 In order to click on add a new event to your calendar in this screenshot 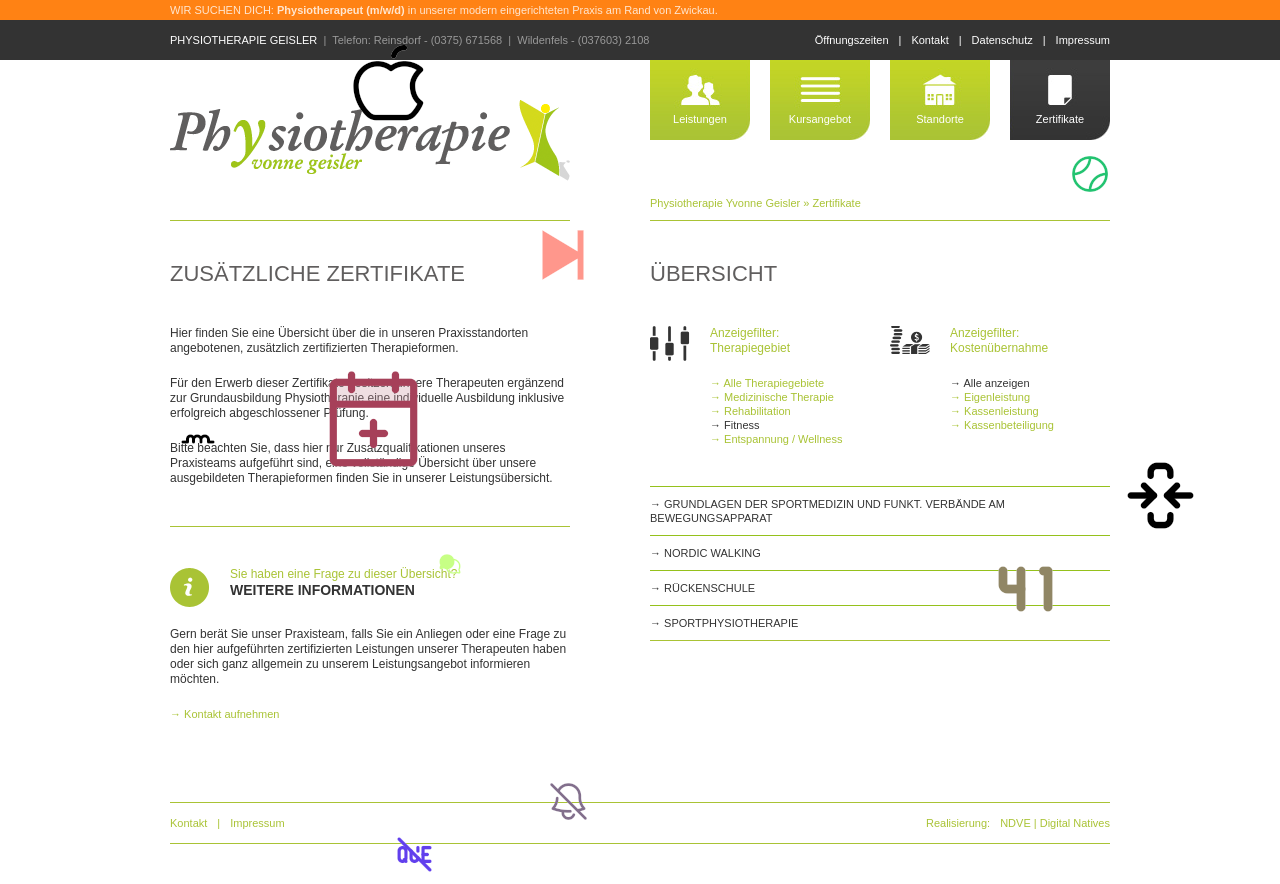, I will do `click(373, 422)`.